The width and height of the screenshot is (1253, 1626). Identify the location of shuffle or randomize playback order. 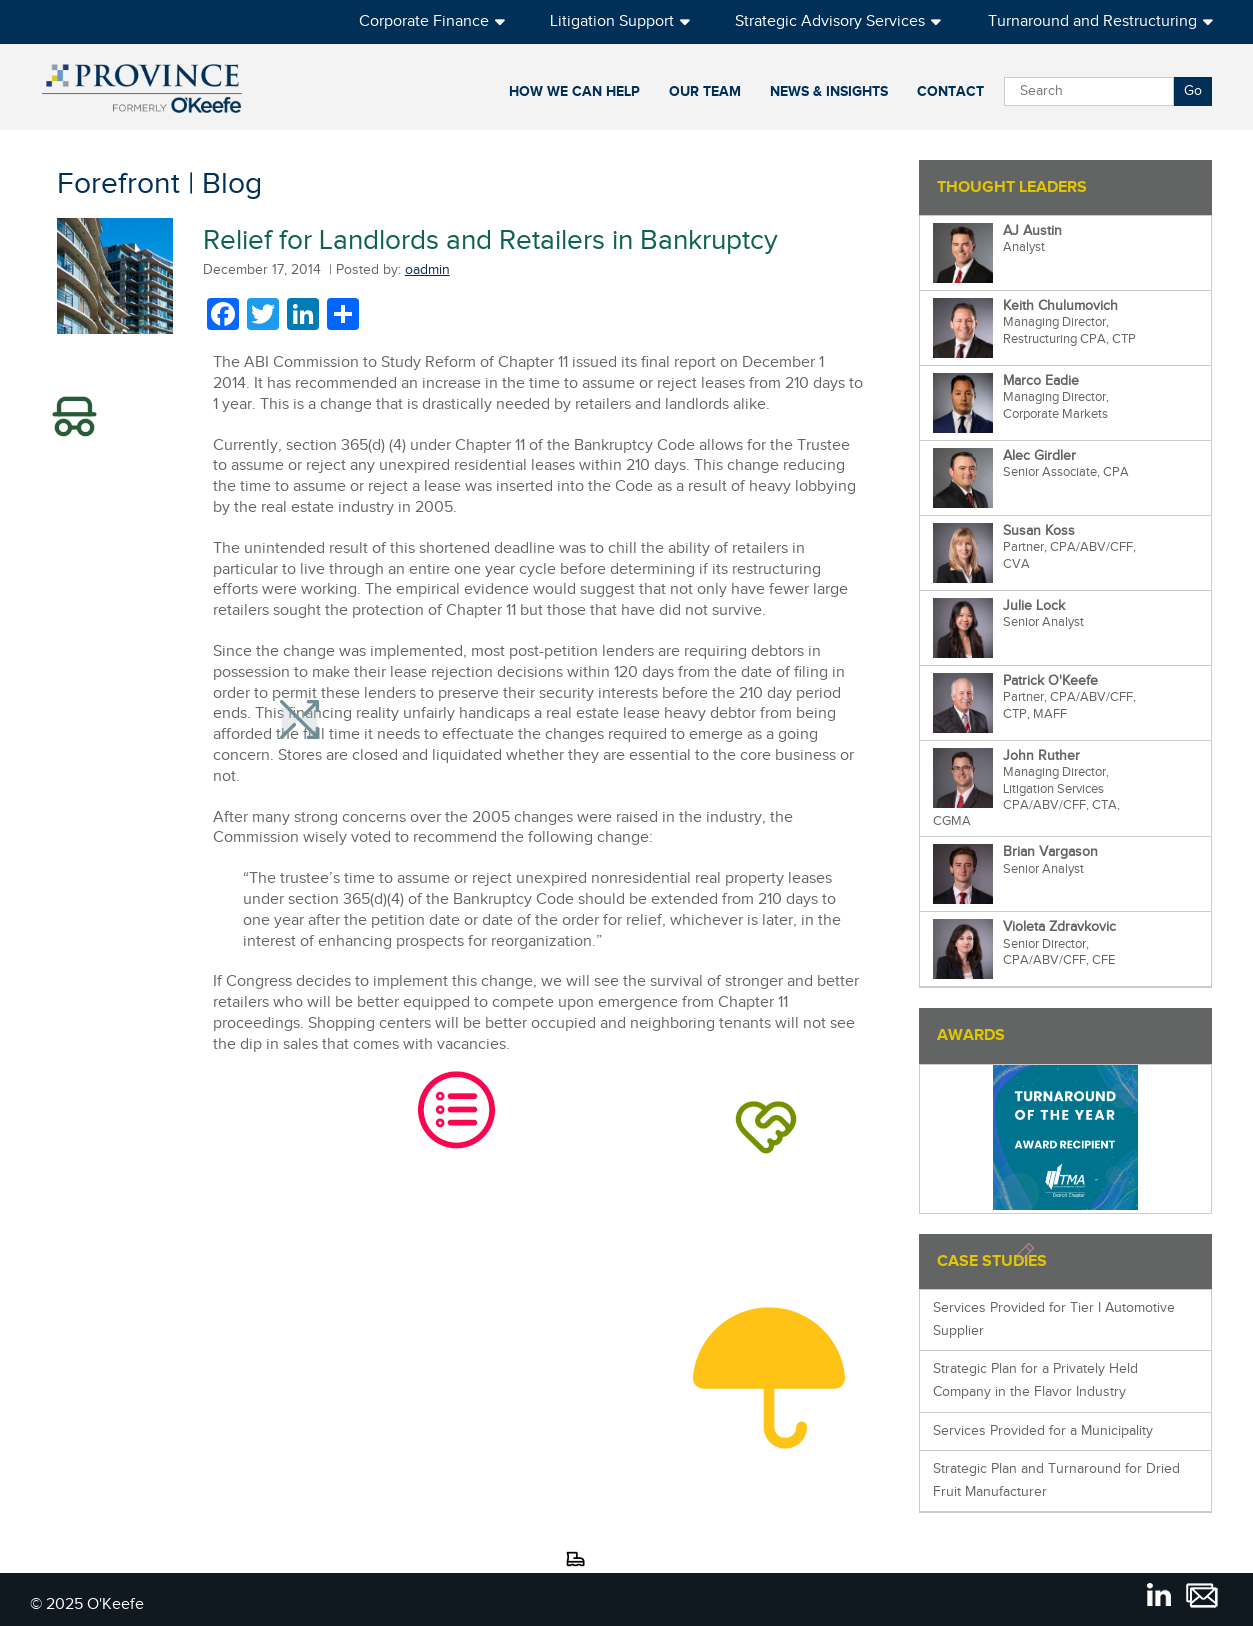
(299, 719).